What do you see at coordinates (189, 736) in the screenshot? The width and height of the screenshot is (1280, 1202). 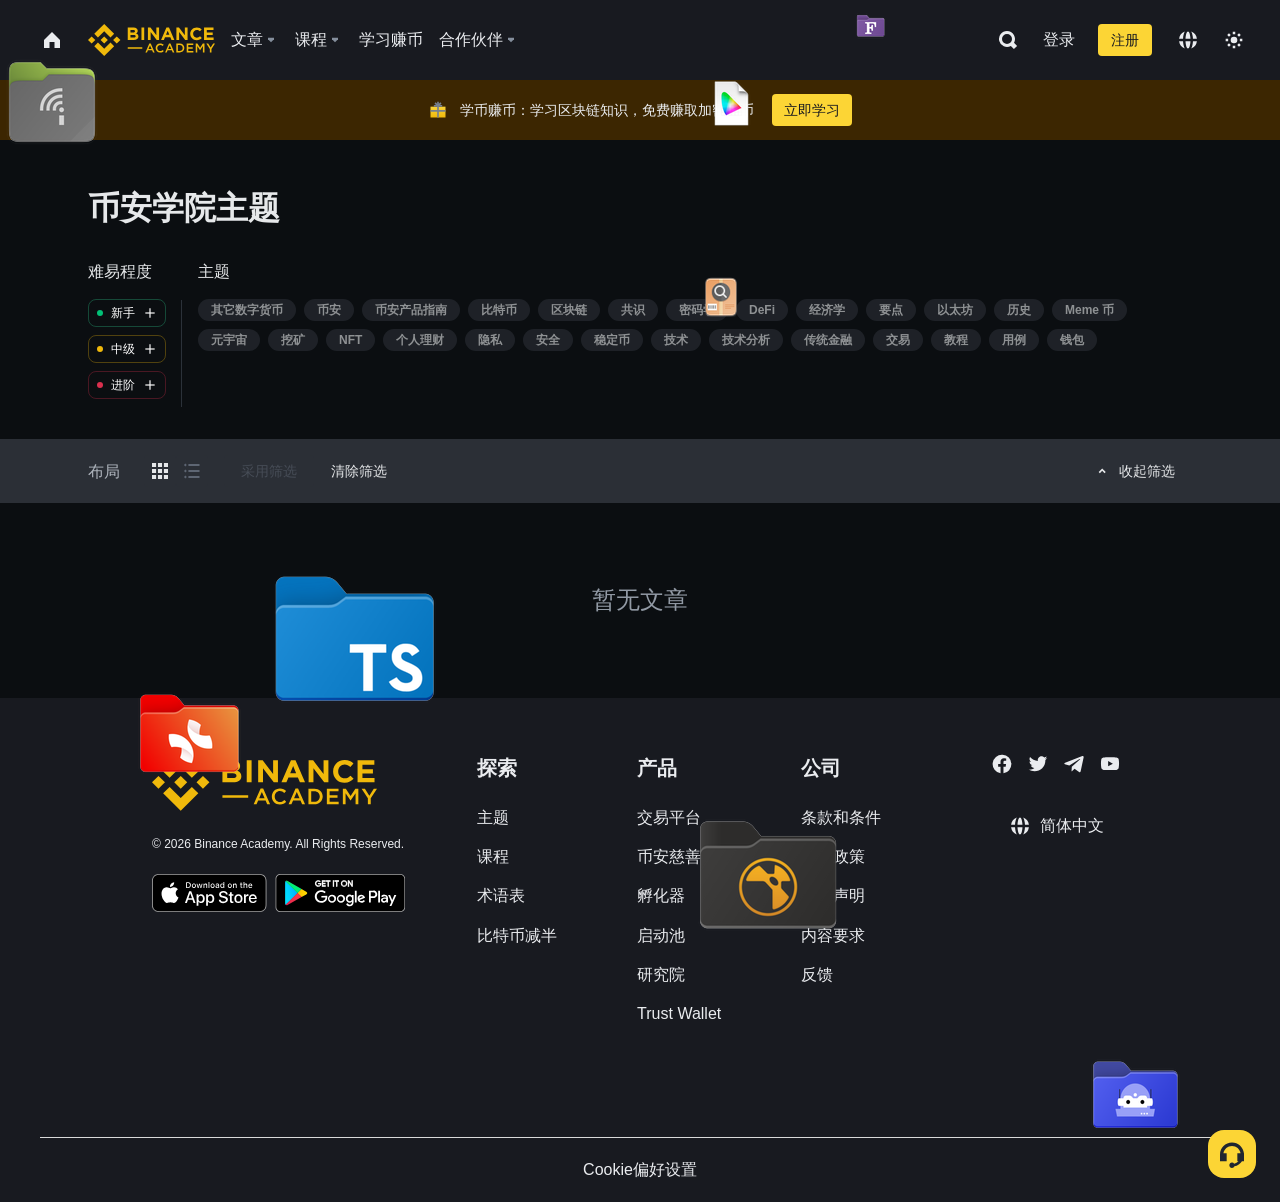 I see `open folder containing Xmind mind mapping files` at bounding box center [189, 736].